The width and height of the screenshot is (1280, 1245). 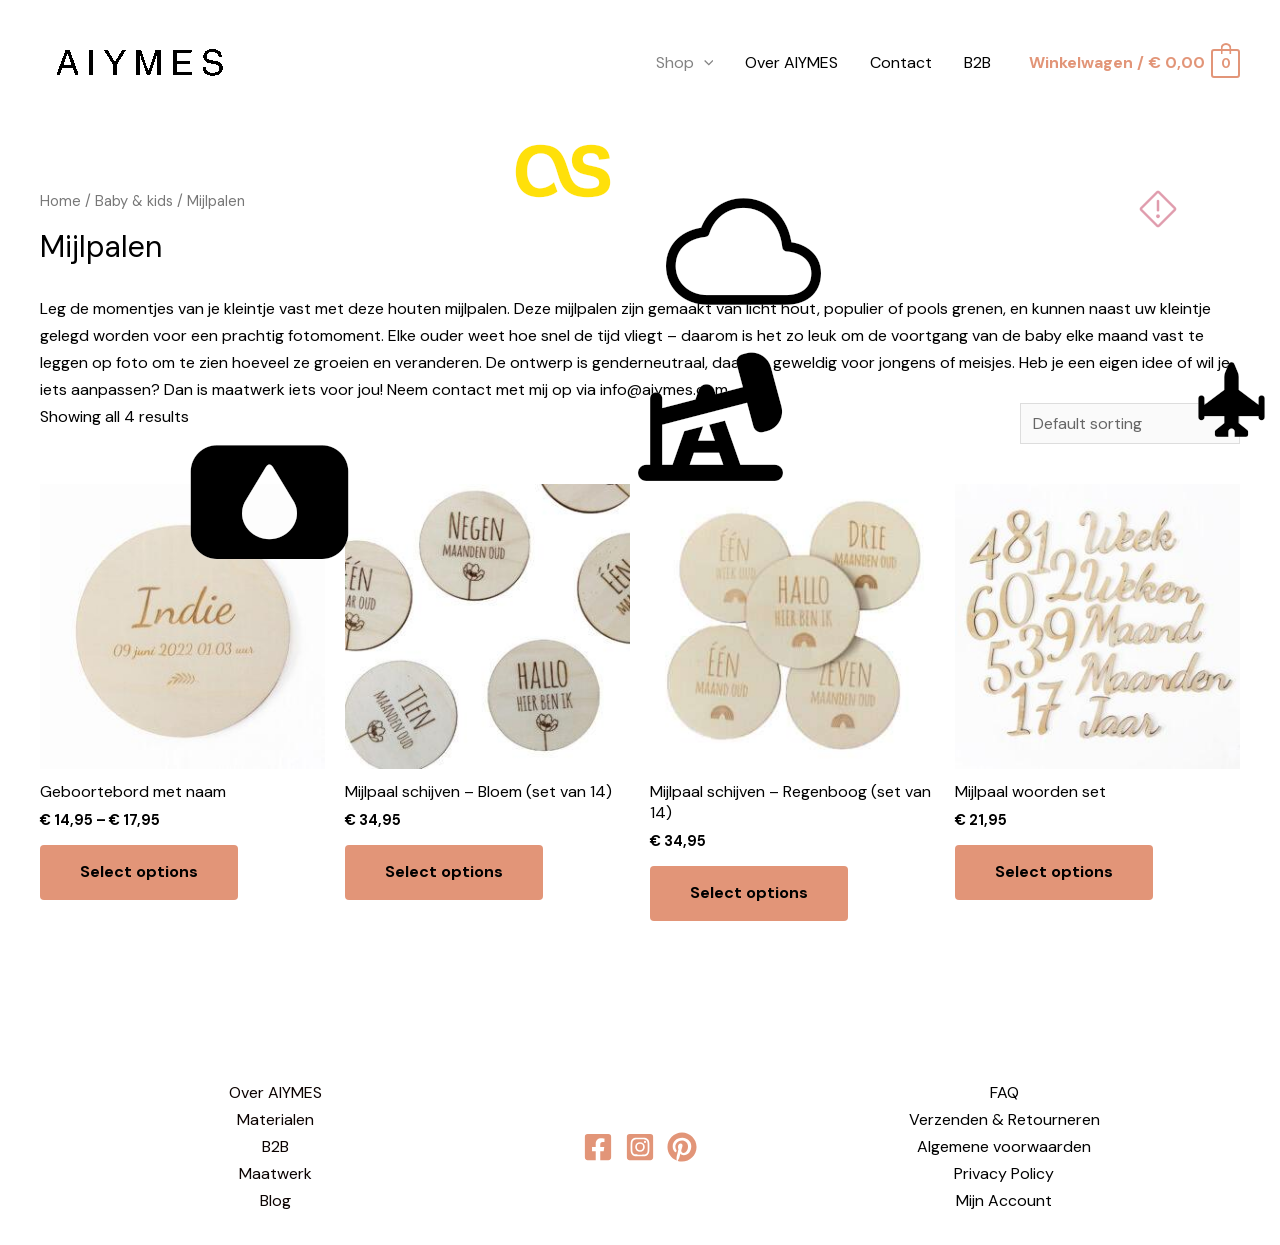 What do you see at coordinates (1231, 399) in the screenshot?
I see `access flight or aviation features` at bounding box center [1231, 399].